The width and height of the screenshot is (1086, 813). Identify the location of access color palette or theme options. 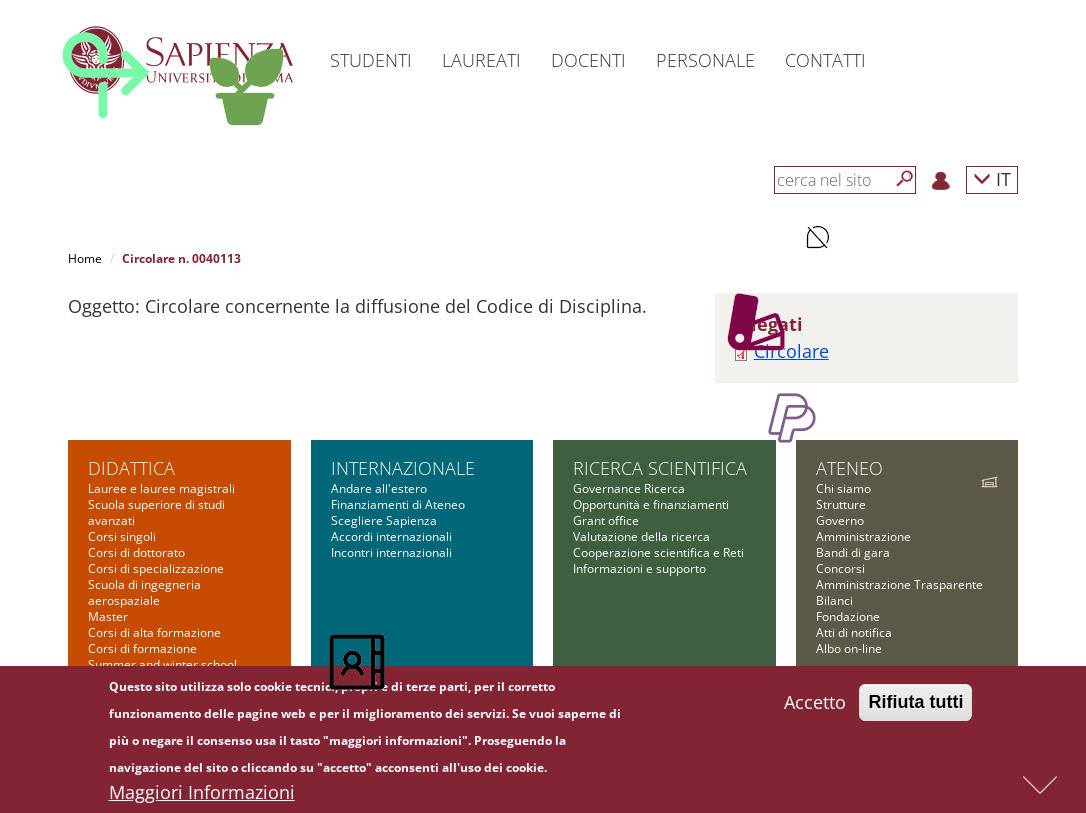
(754, 324).